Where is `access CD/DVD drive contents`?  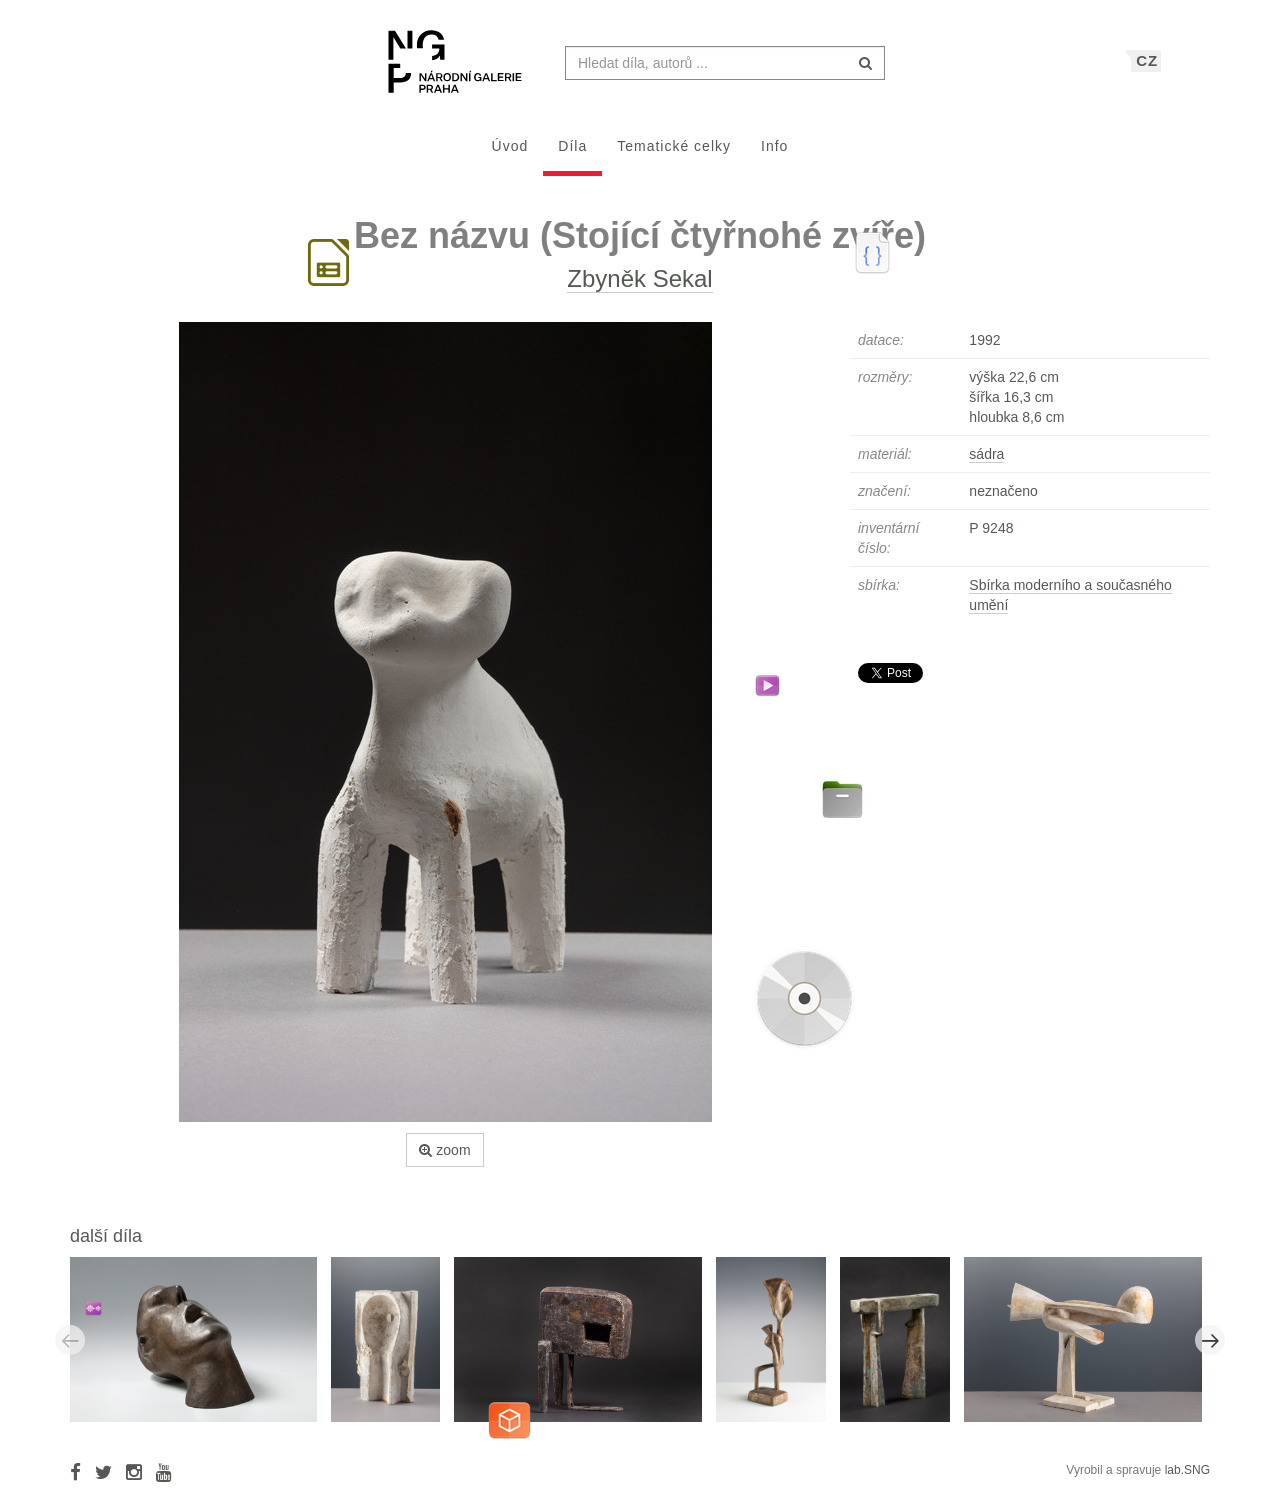 access CD/DVD drive contents is located at coordinates (804, 998).